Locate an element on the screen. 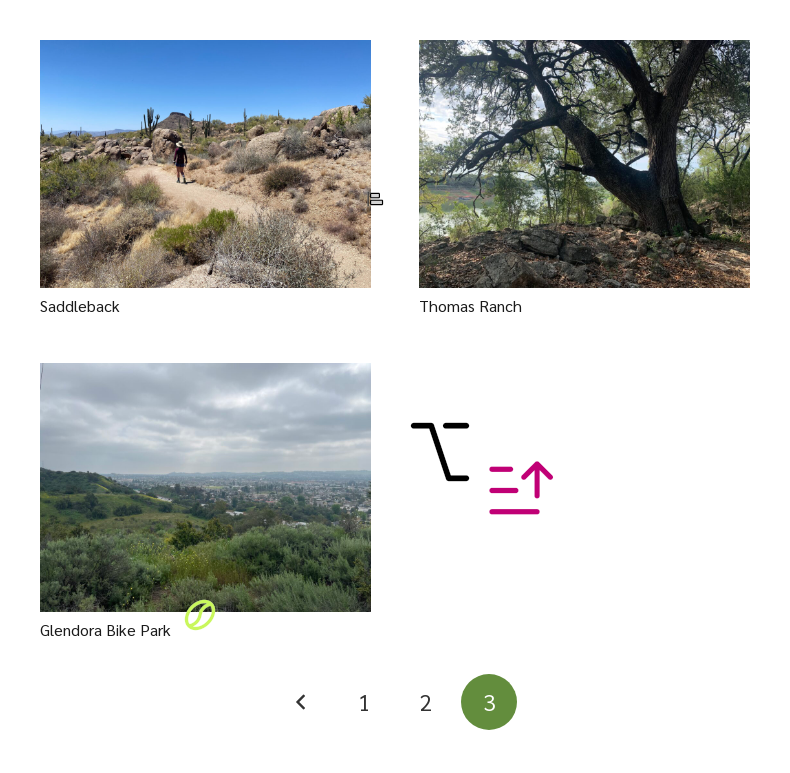 The height and width of the screenshot is (773, 790). browse coffee shop locations is located at coordinates (200, 615).